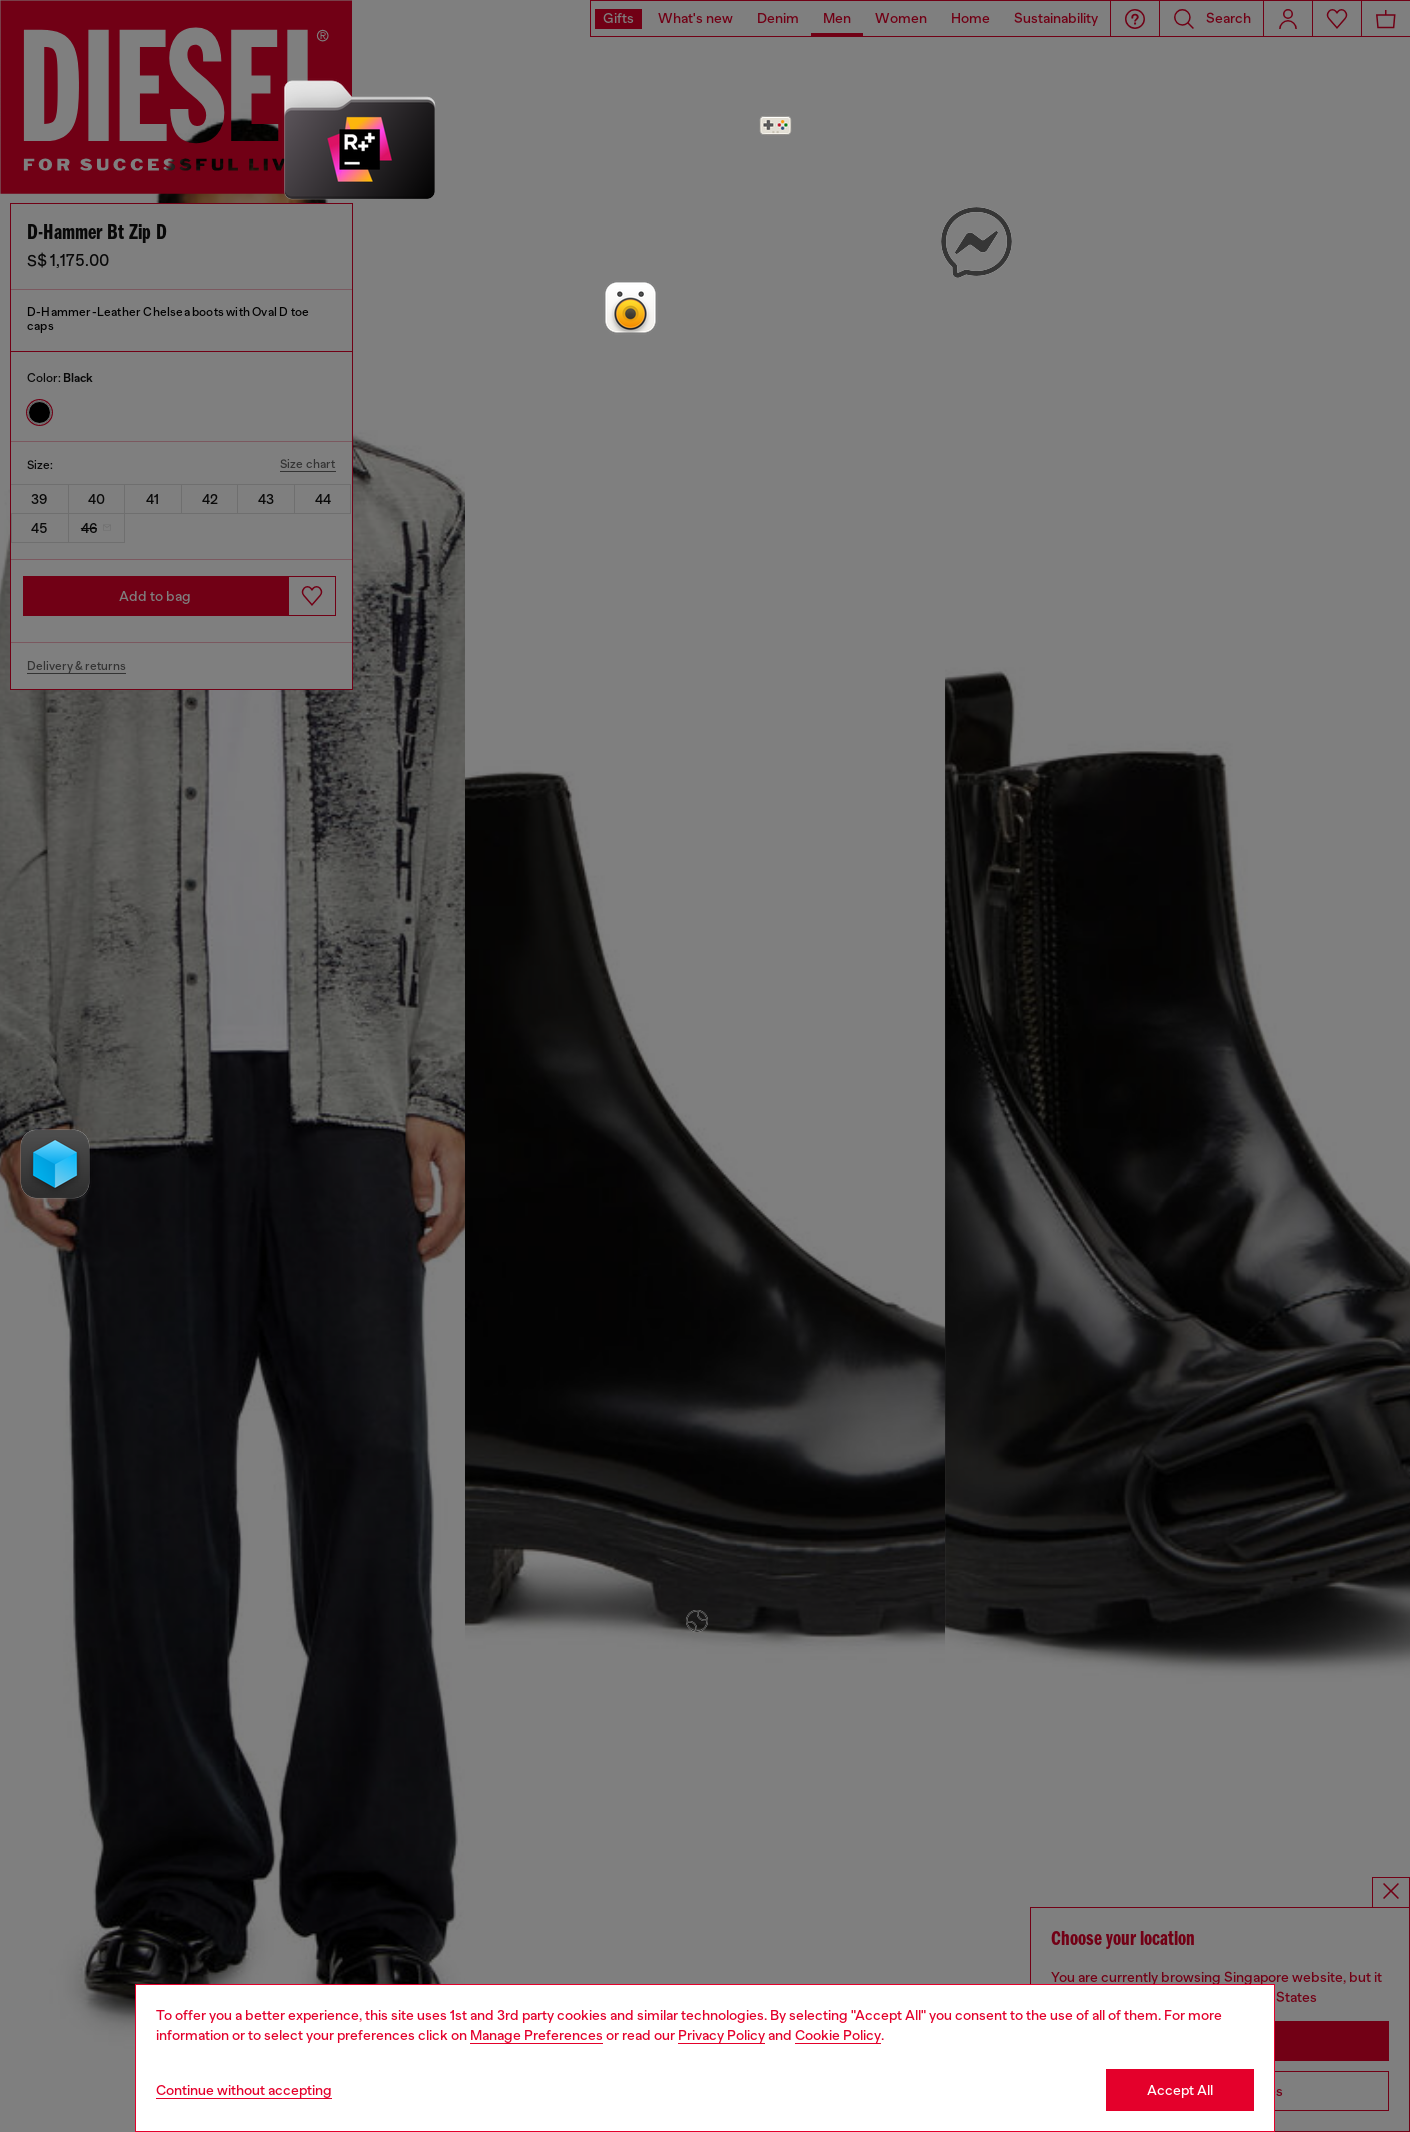  I want to click on open games or gaming applications, so click(775, 125).